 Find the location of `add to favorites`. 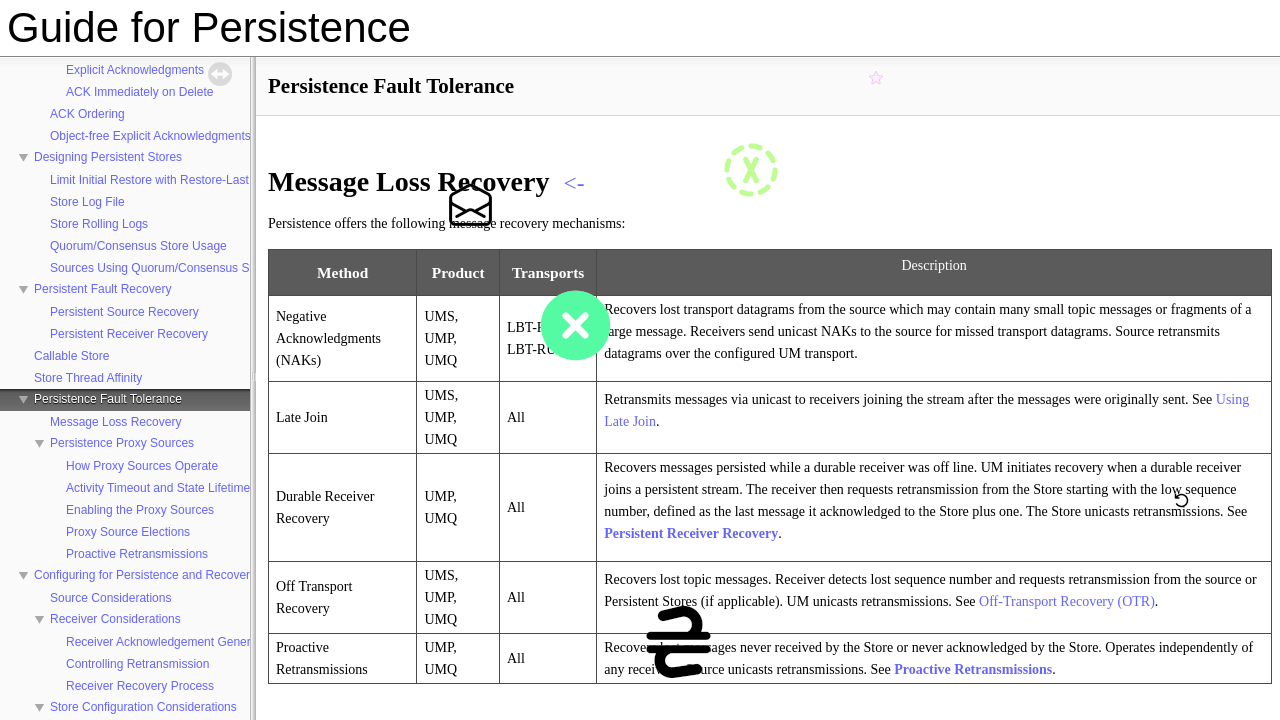

add to favorites is located at coordinates (876, 78).